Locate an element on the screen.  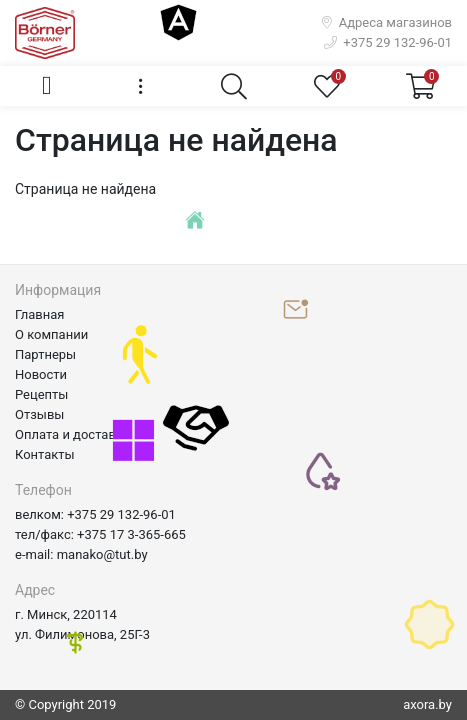
navigate to the home screen is located at coordinates (195, 220).